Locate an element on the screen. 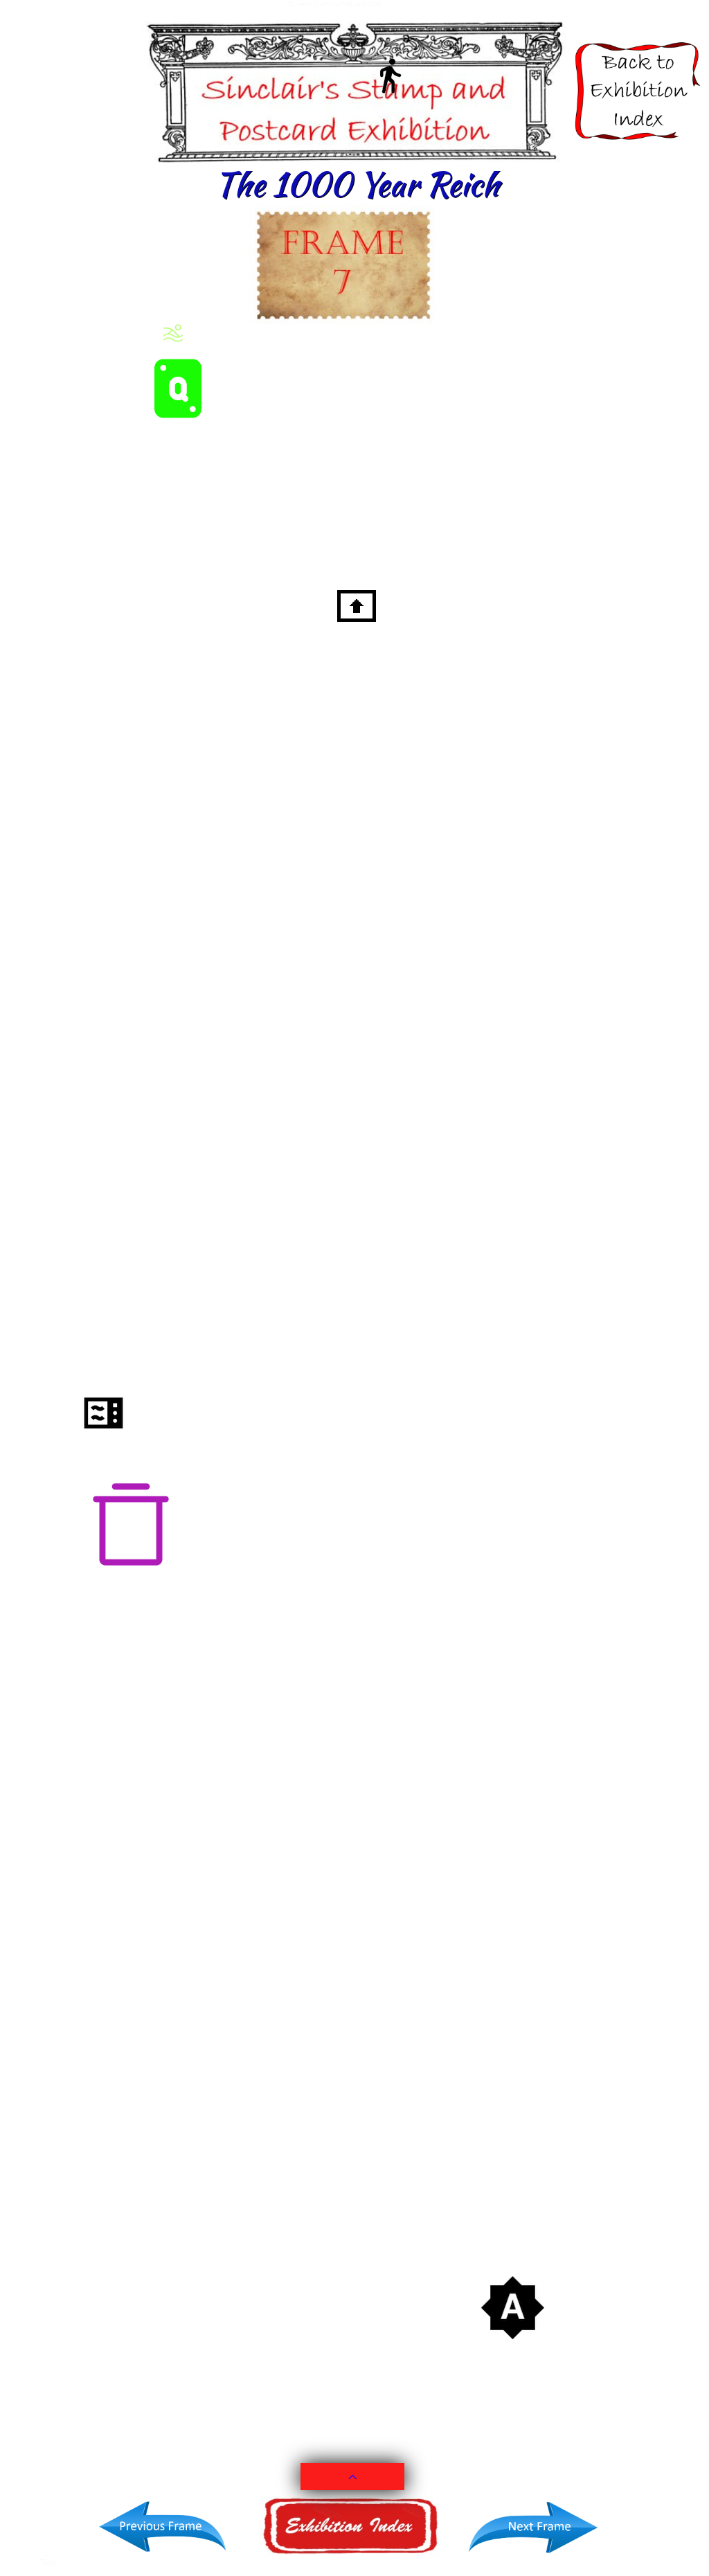 Image resolution: width=709 pixels, height=2576 pixels. get walking directions is located at coordinates (390, 75).